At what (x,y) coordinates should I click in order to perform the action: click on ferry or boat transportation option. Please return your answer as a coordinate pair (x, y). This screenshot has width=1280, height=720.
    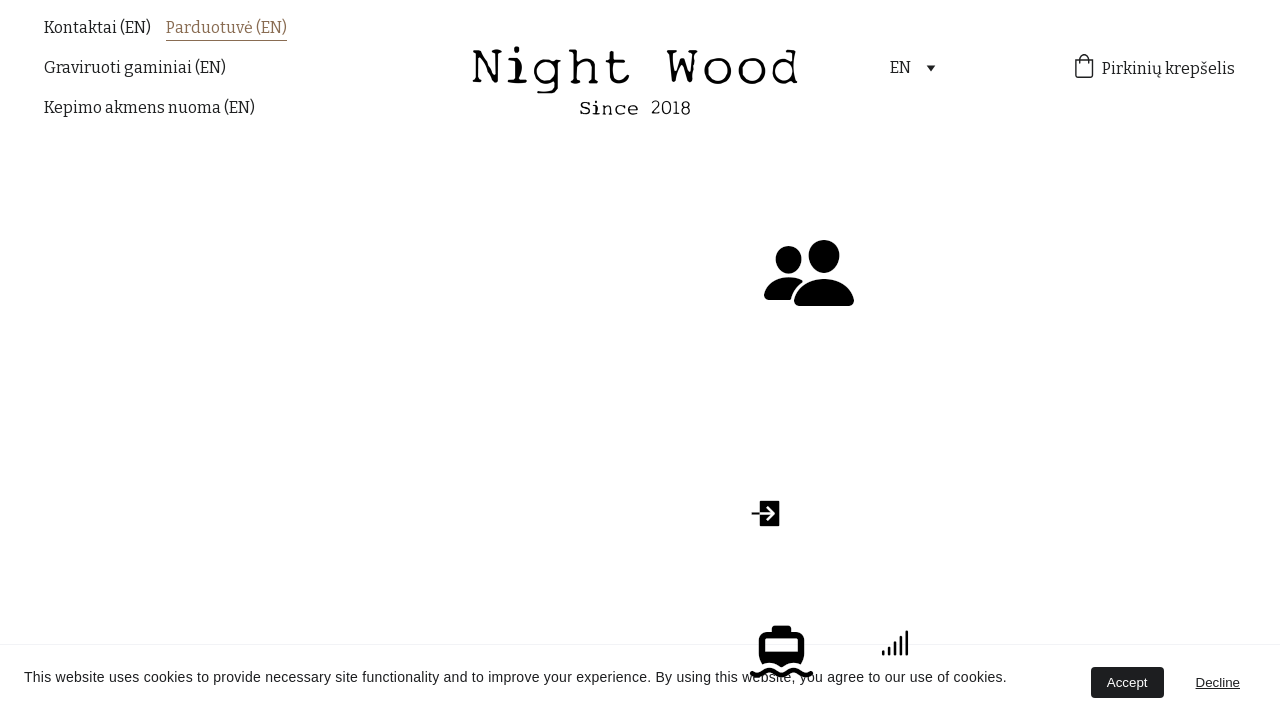
    Looking at the image, I should click on (781, 651).